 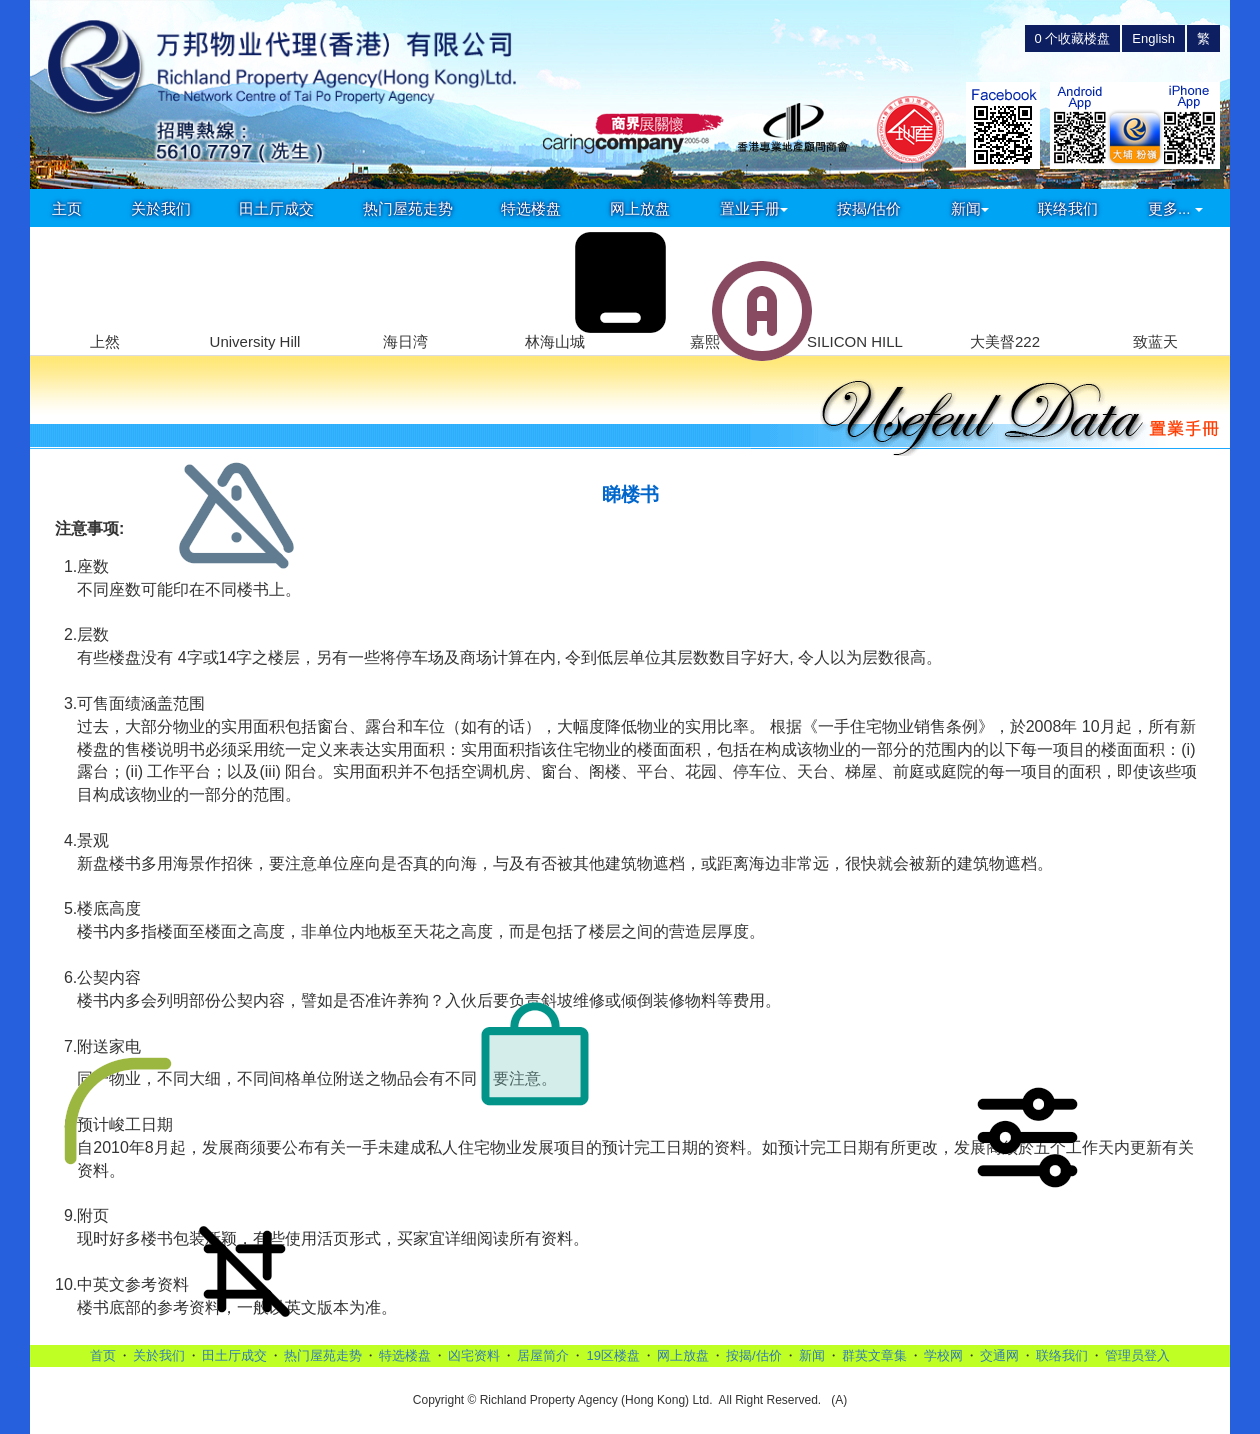 I want to click on view on tablet device, so click(x=620, y=282).